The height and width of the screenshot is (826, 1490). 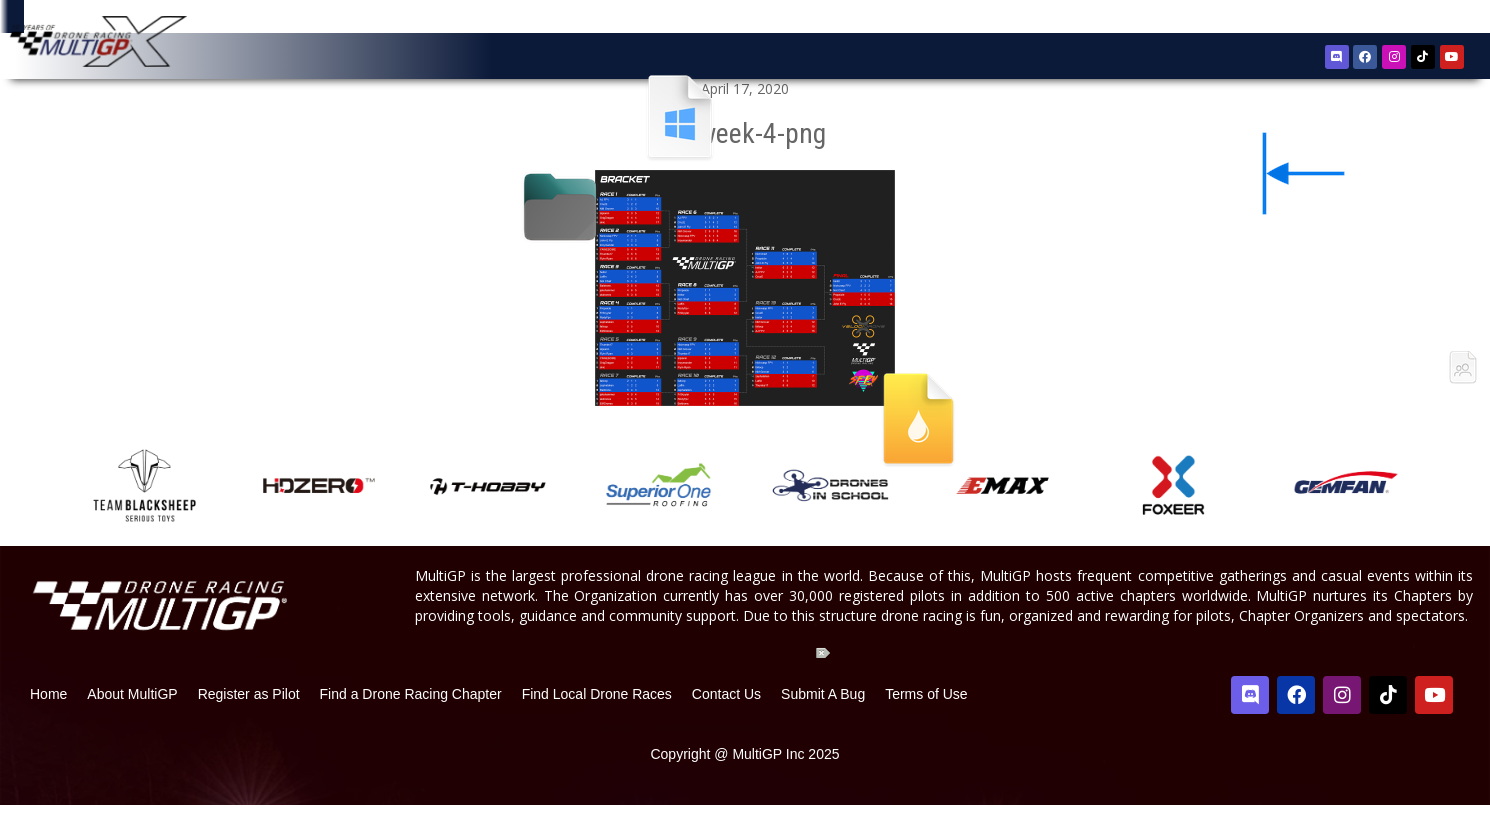 I want to click on clear text or input field, so click(x=824, y=653).